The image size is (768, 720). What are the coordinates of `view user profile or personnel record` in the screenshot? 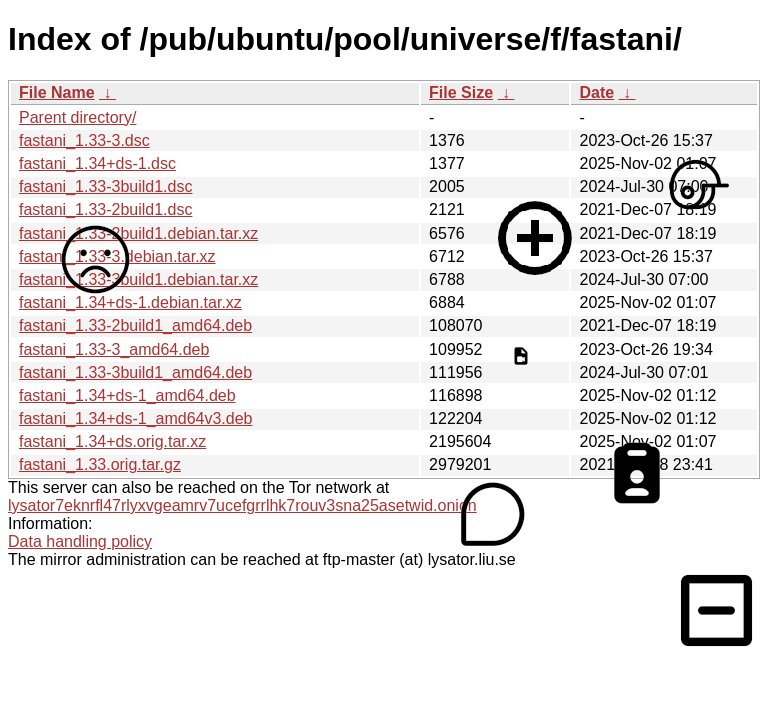 It's located at (637, 473).